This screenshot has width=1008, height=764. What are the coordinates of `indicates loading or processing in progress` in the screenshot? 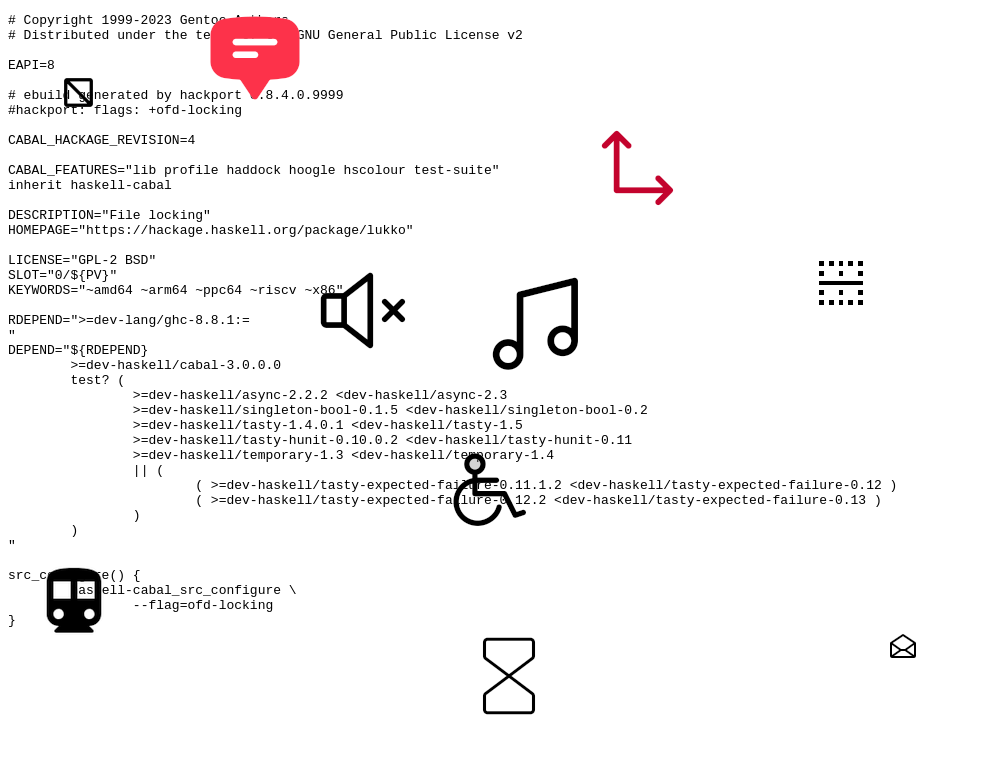 It's located at (509, 676).